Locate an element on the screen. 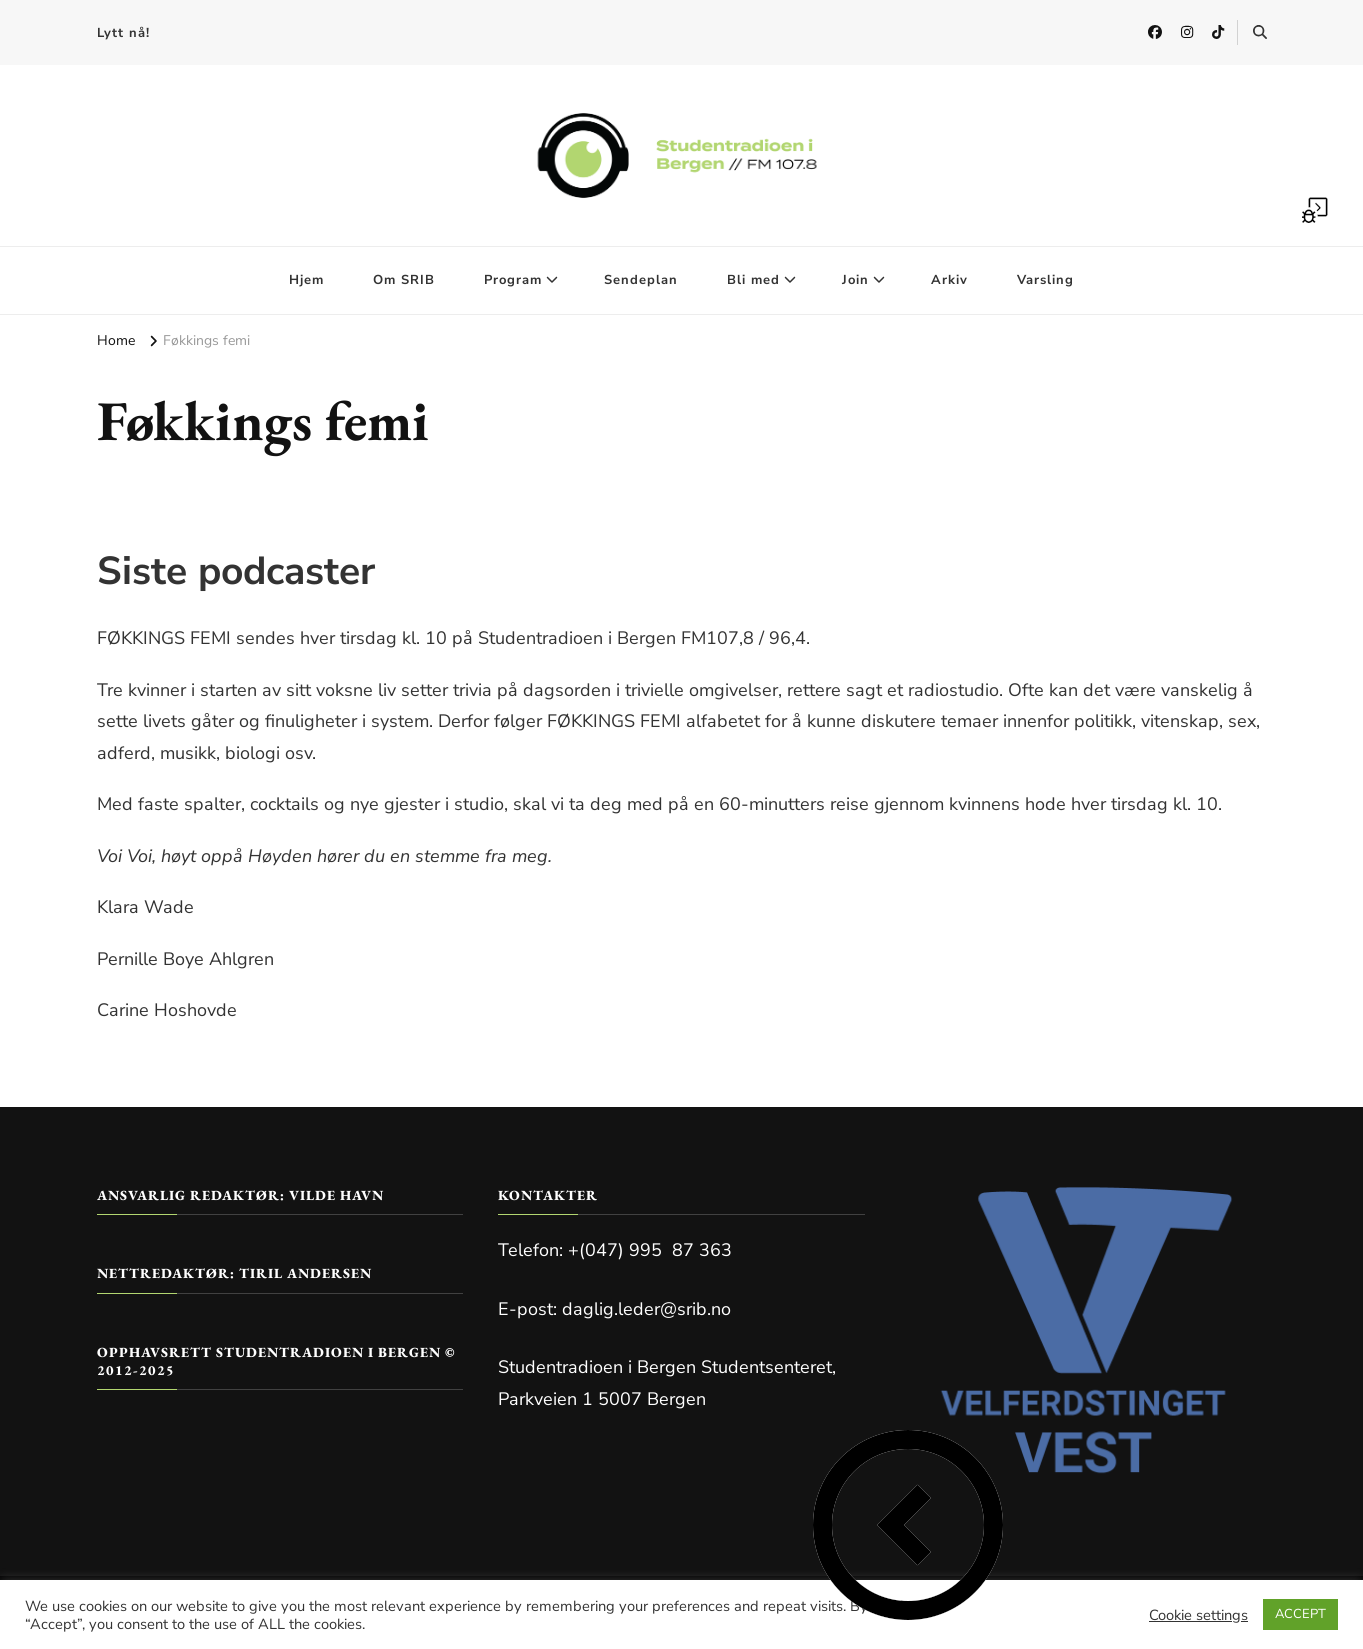 The image size is (1363, 1649). open the debug console is located at coordinates (1315, 209).